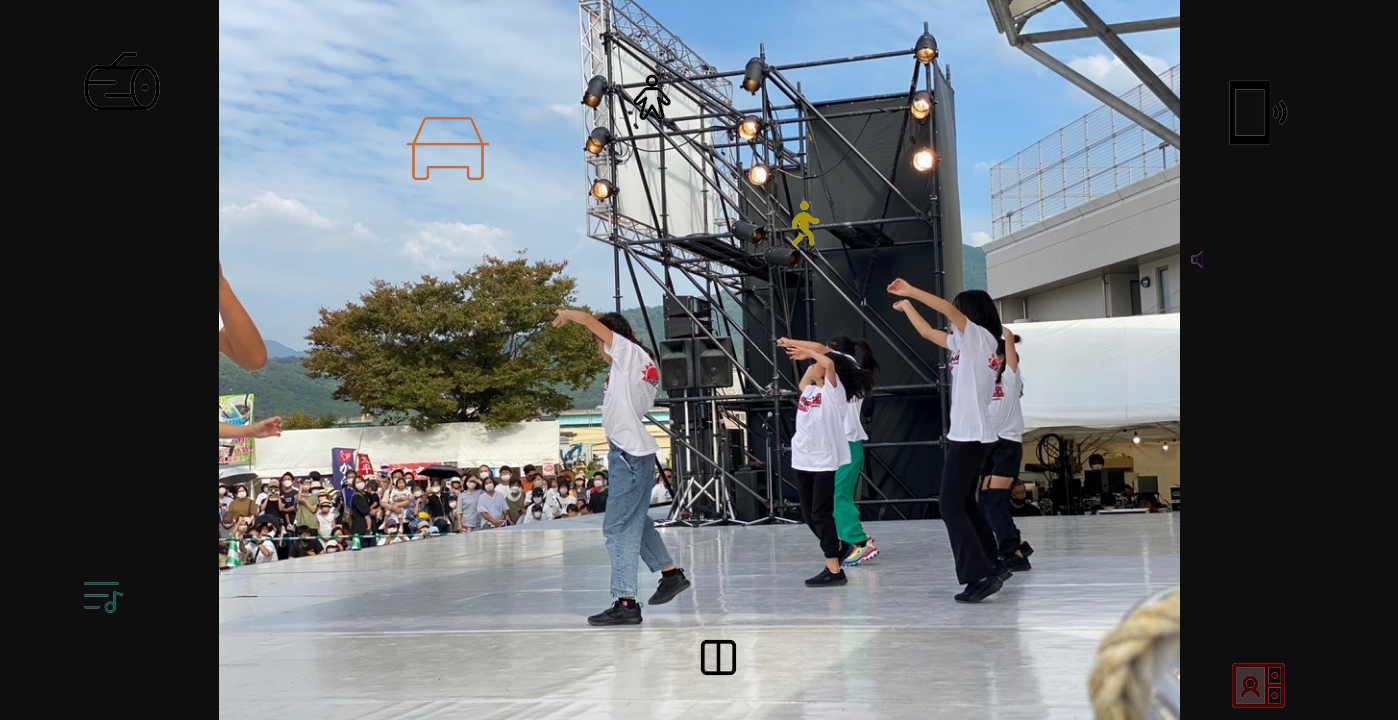 The width and height of the screenshot is (1398, 720). What do you see at coordinates (448, 150) in the screenshot?
I see `access vehicle or car-related features` at bounding box center [448, 150].